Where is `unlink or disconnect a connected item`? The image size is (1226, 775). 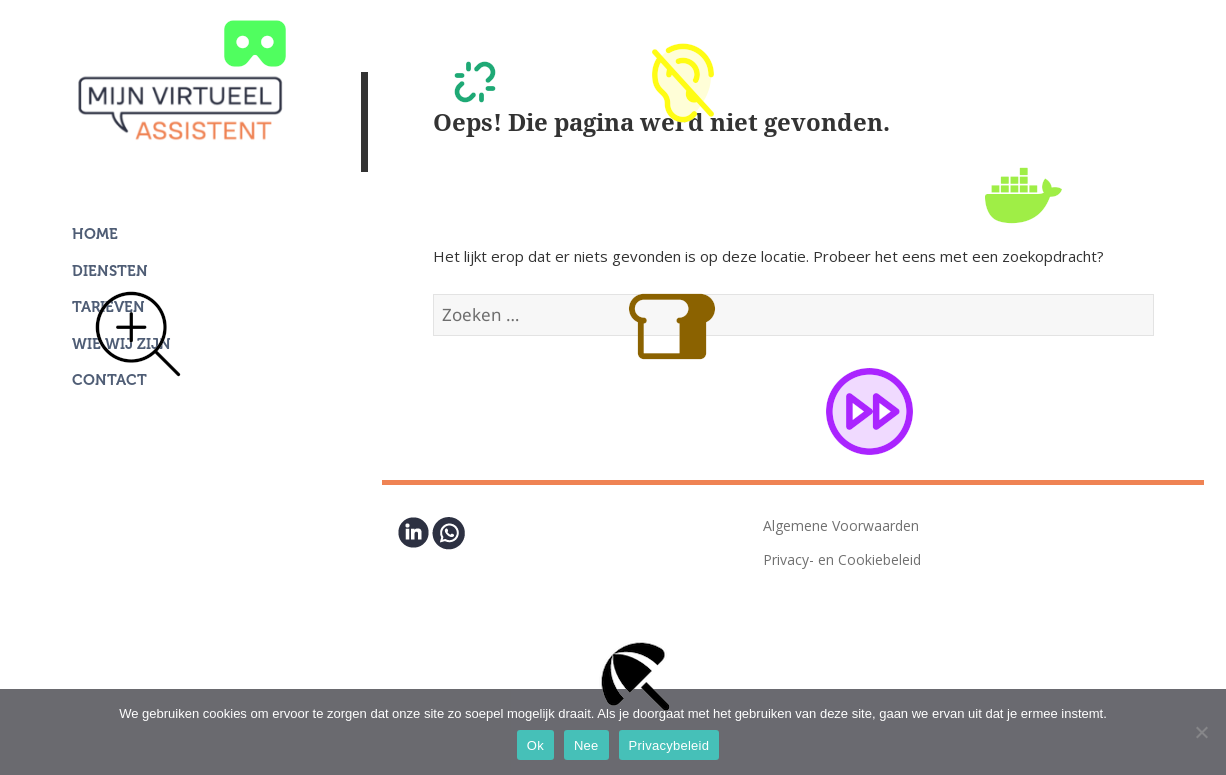 unlink or disconnect a connected item is located at coordinates (475, 82).